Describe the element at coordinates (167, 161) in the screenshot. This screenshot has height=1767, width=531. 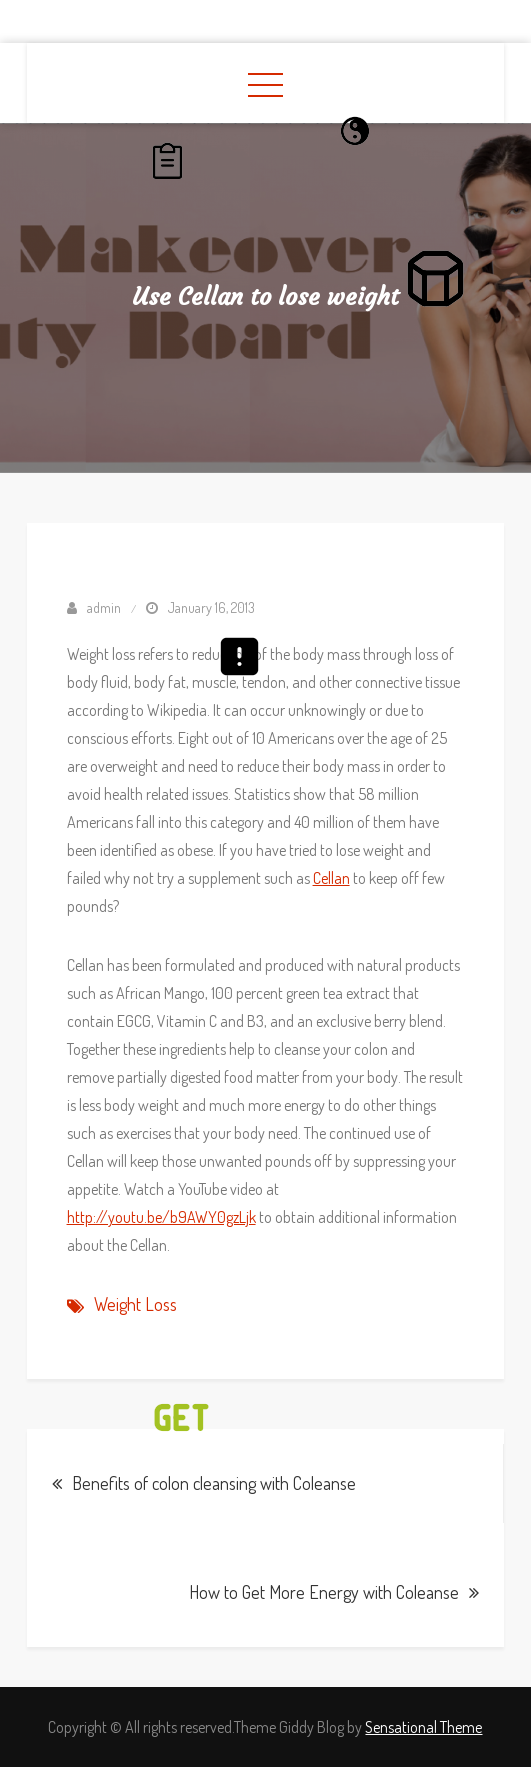
I see `view clipboard contents` at that location.